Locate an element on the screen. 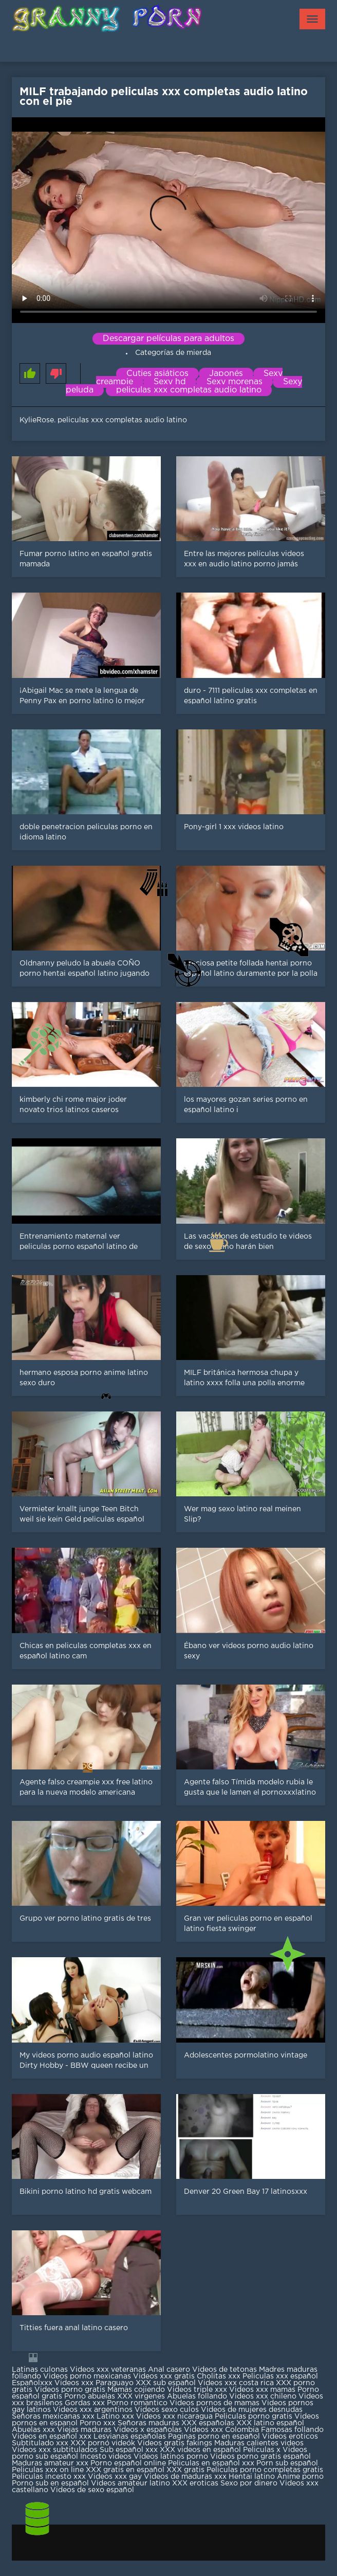  throwing star weapon in a game inventory is located at coordinates (288, 1954).